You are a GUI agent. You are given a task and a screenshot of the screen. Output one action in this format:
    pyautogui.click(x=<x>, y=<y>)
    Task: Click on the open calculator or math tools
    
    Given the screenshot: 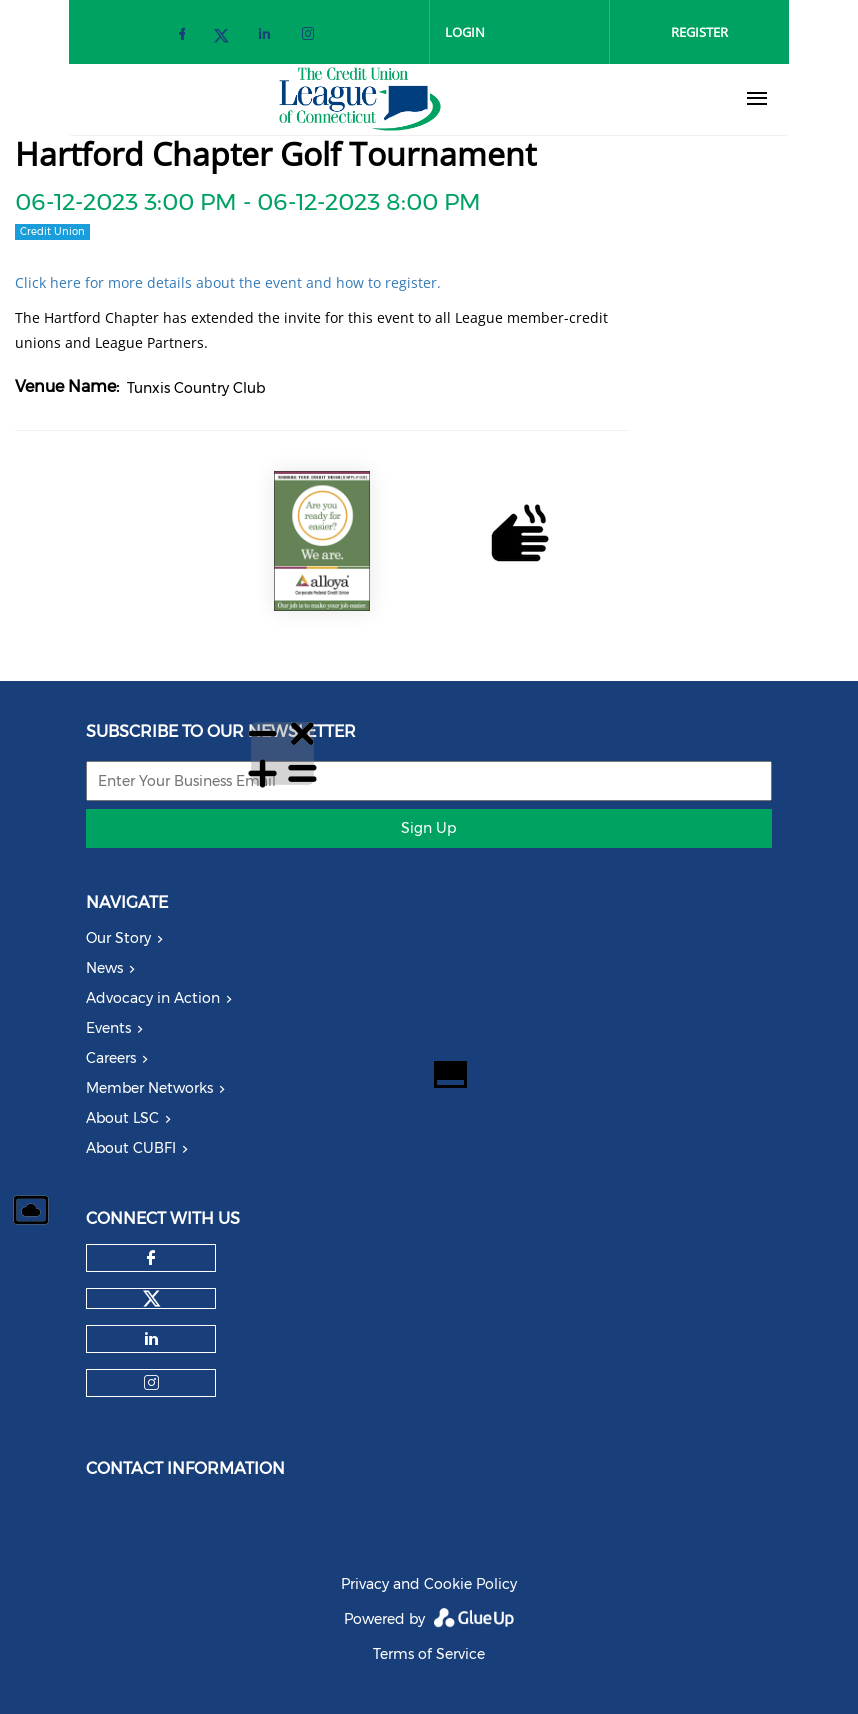 What is the action you would take?
    pyautogui.click(x=282, y=753)
    